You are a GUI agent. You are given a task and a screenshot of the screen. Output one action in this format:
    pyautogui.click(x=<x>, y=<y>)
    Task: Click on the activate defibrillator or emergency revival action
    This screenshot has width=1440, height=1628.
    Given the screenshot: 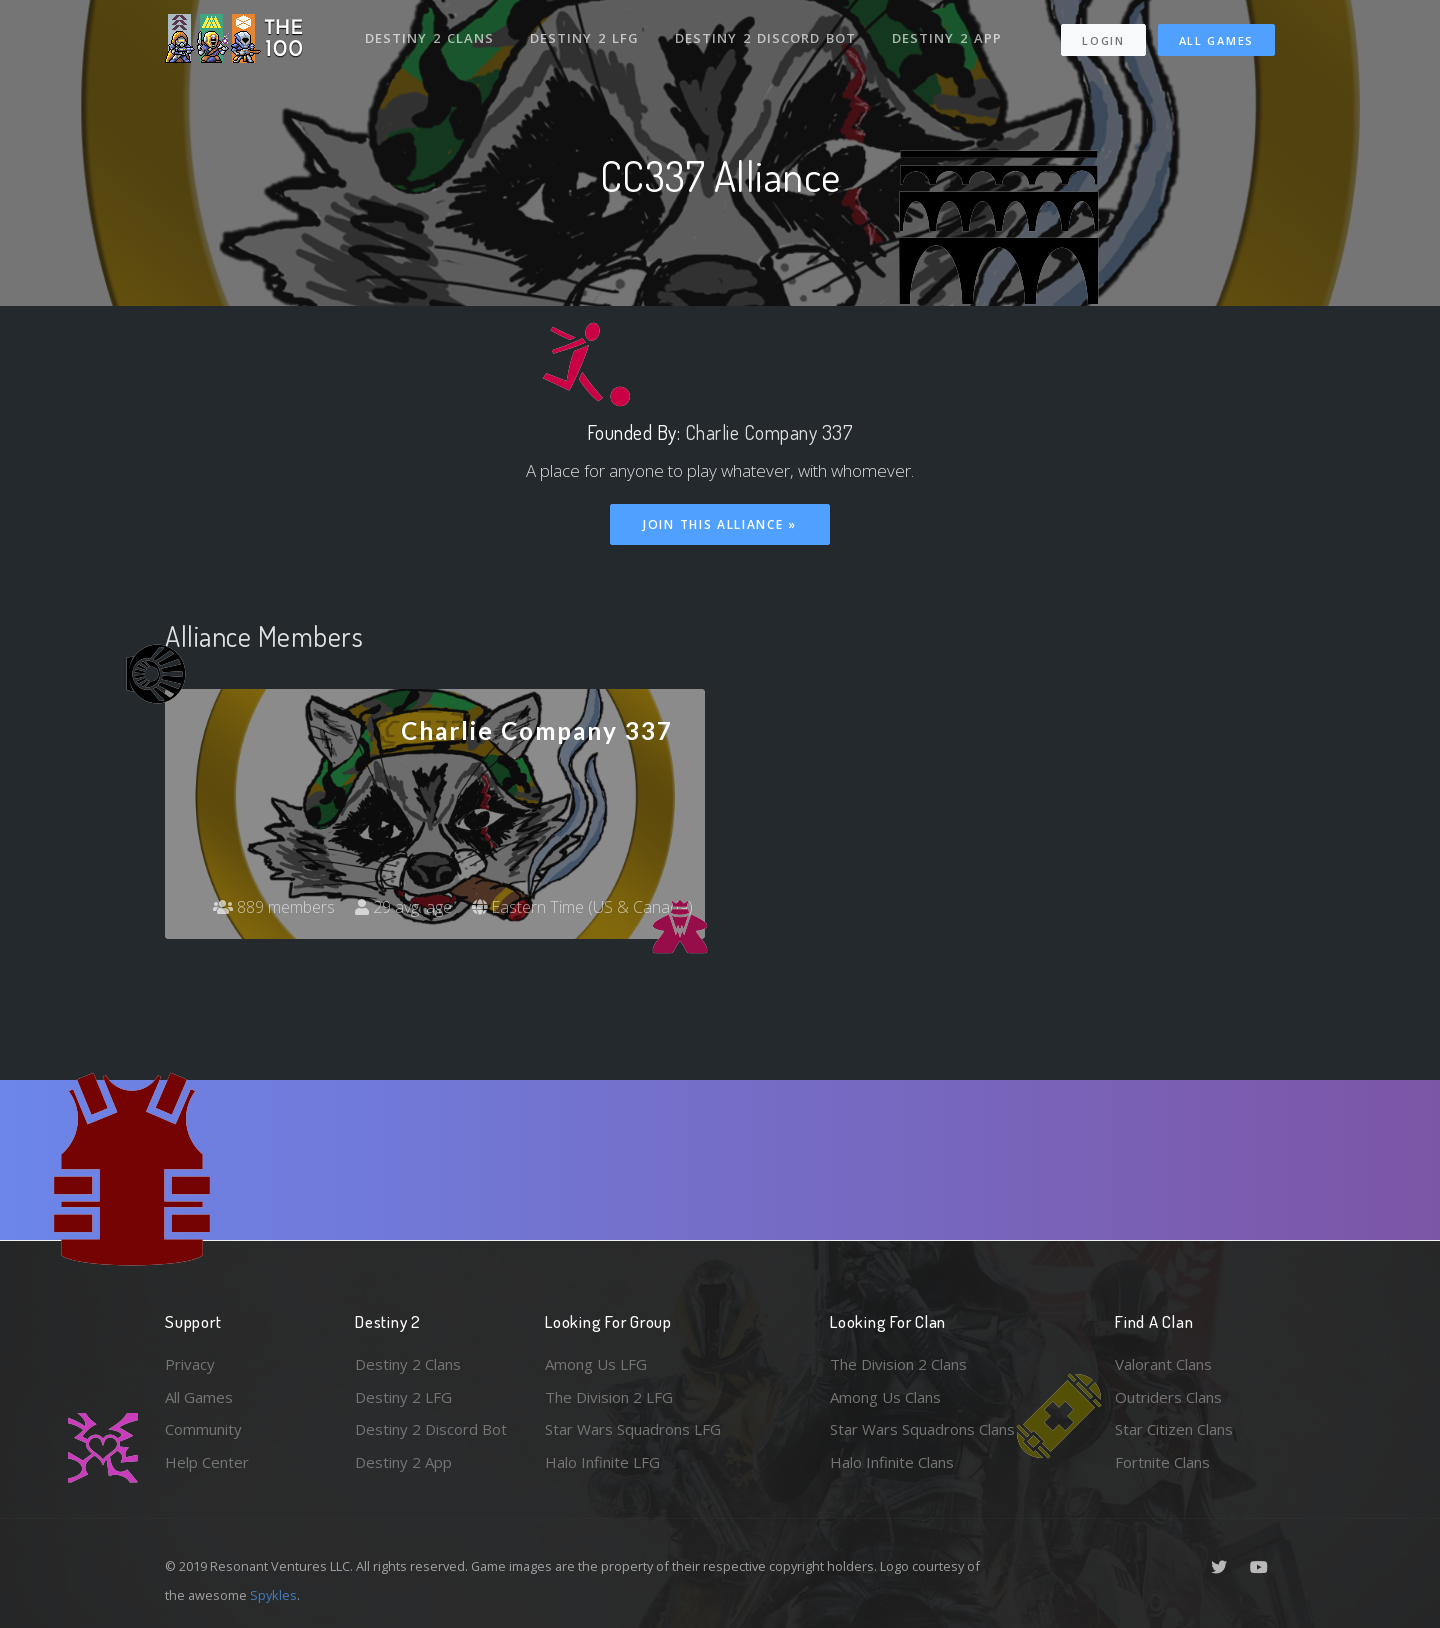 What is the action you would take?
    pyautogui.click(x=102, y=1447)
    